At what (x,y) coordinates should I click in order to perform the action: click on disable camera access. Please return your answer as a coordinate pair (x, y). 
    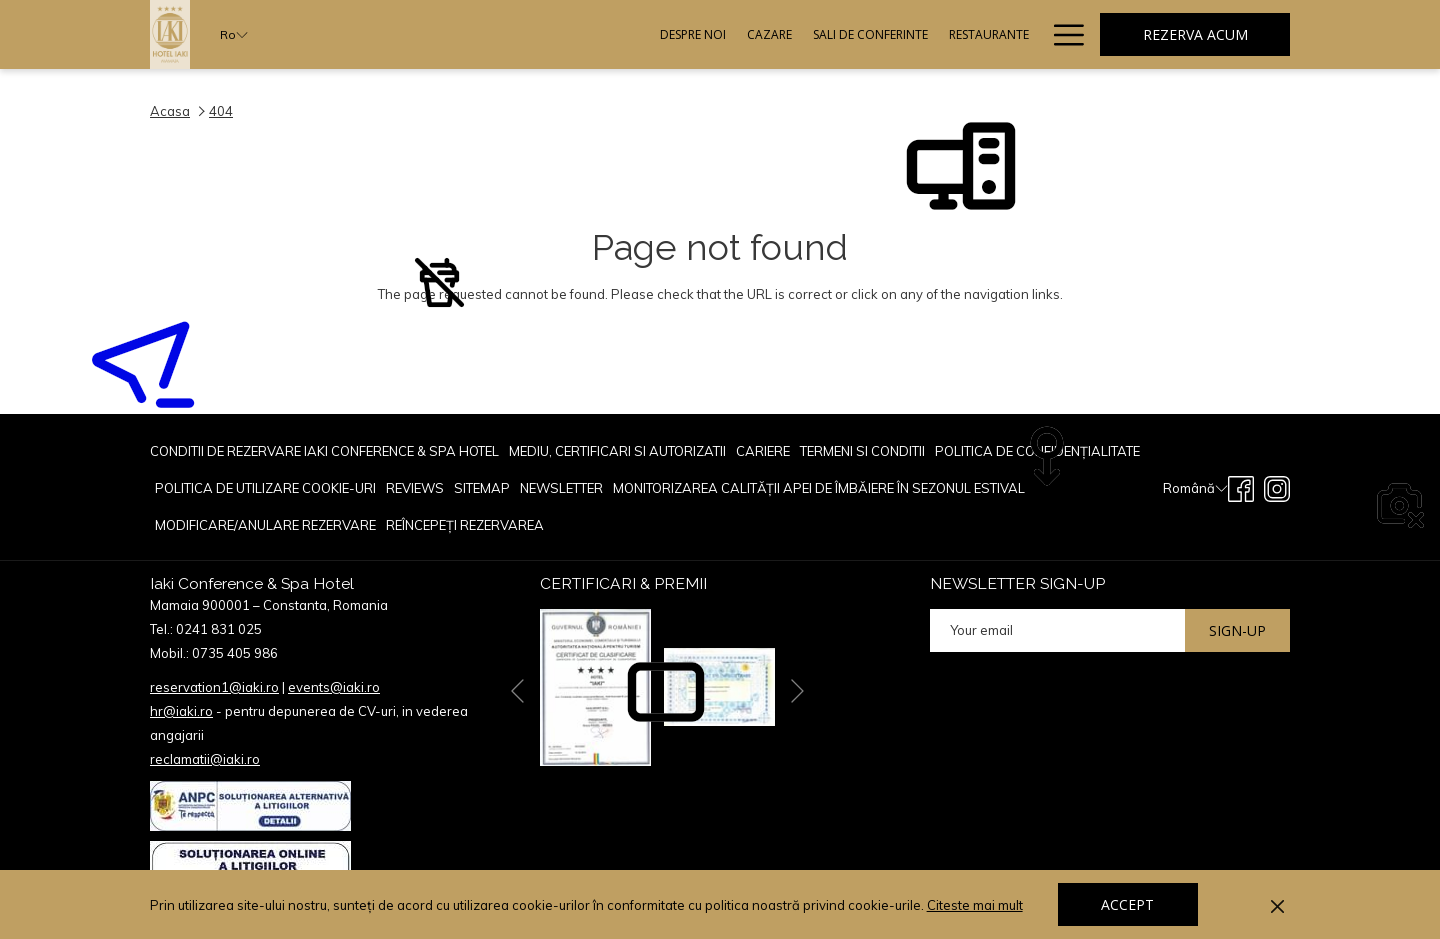
    Looking at the image, I should click on (1399, 503).